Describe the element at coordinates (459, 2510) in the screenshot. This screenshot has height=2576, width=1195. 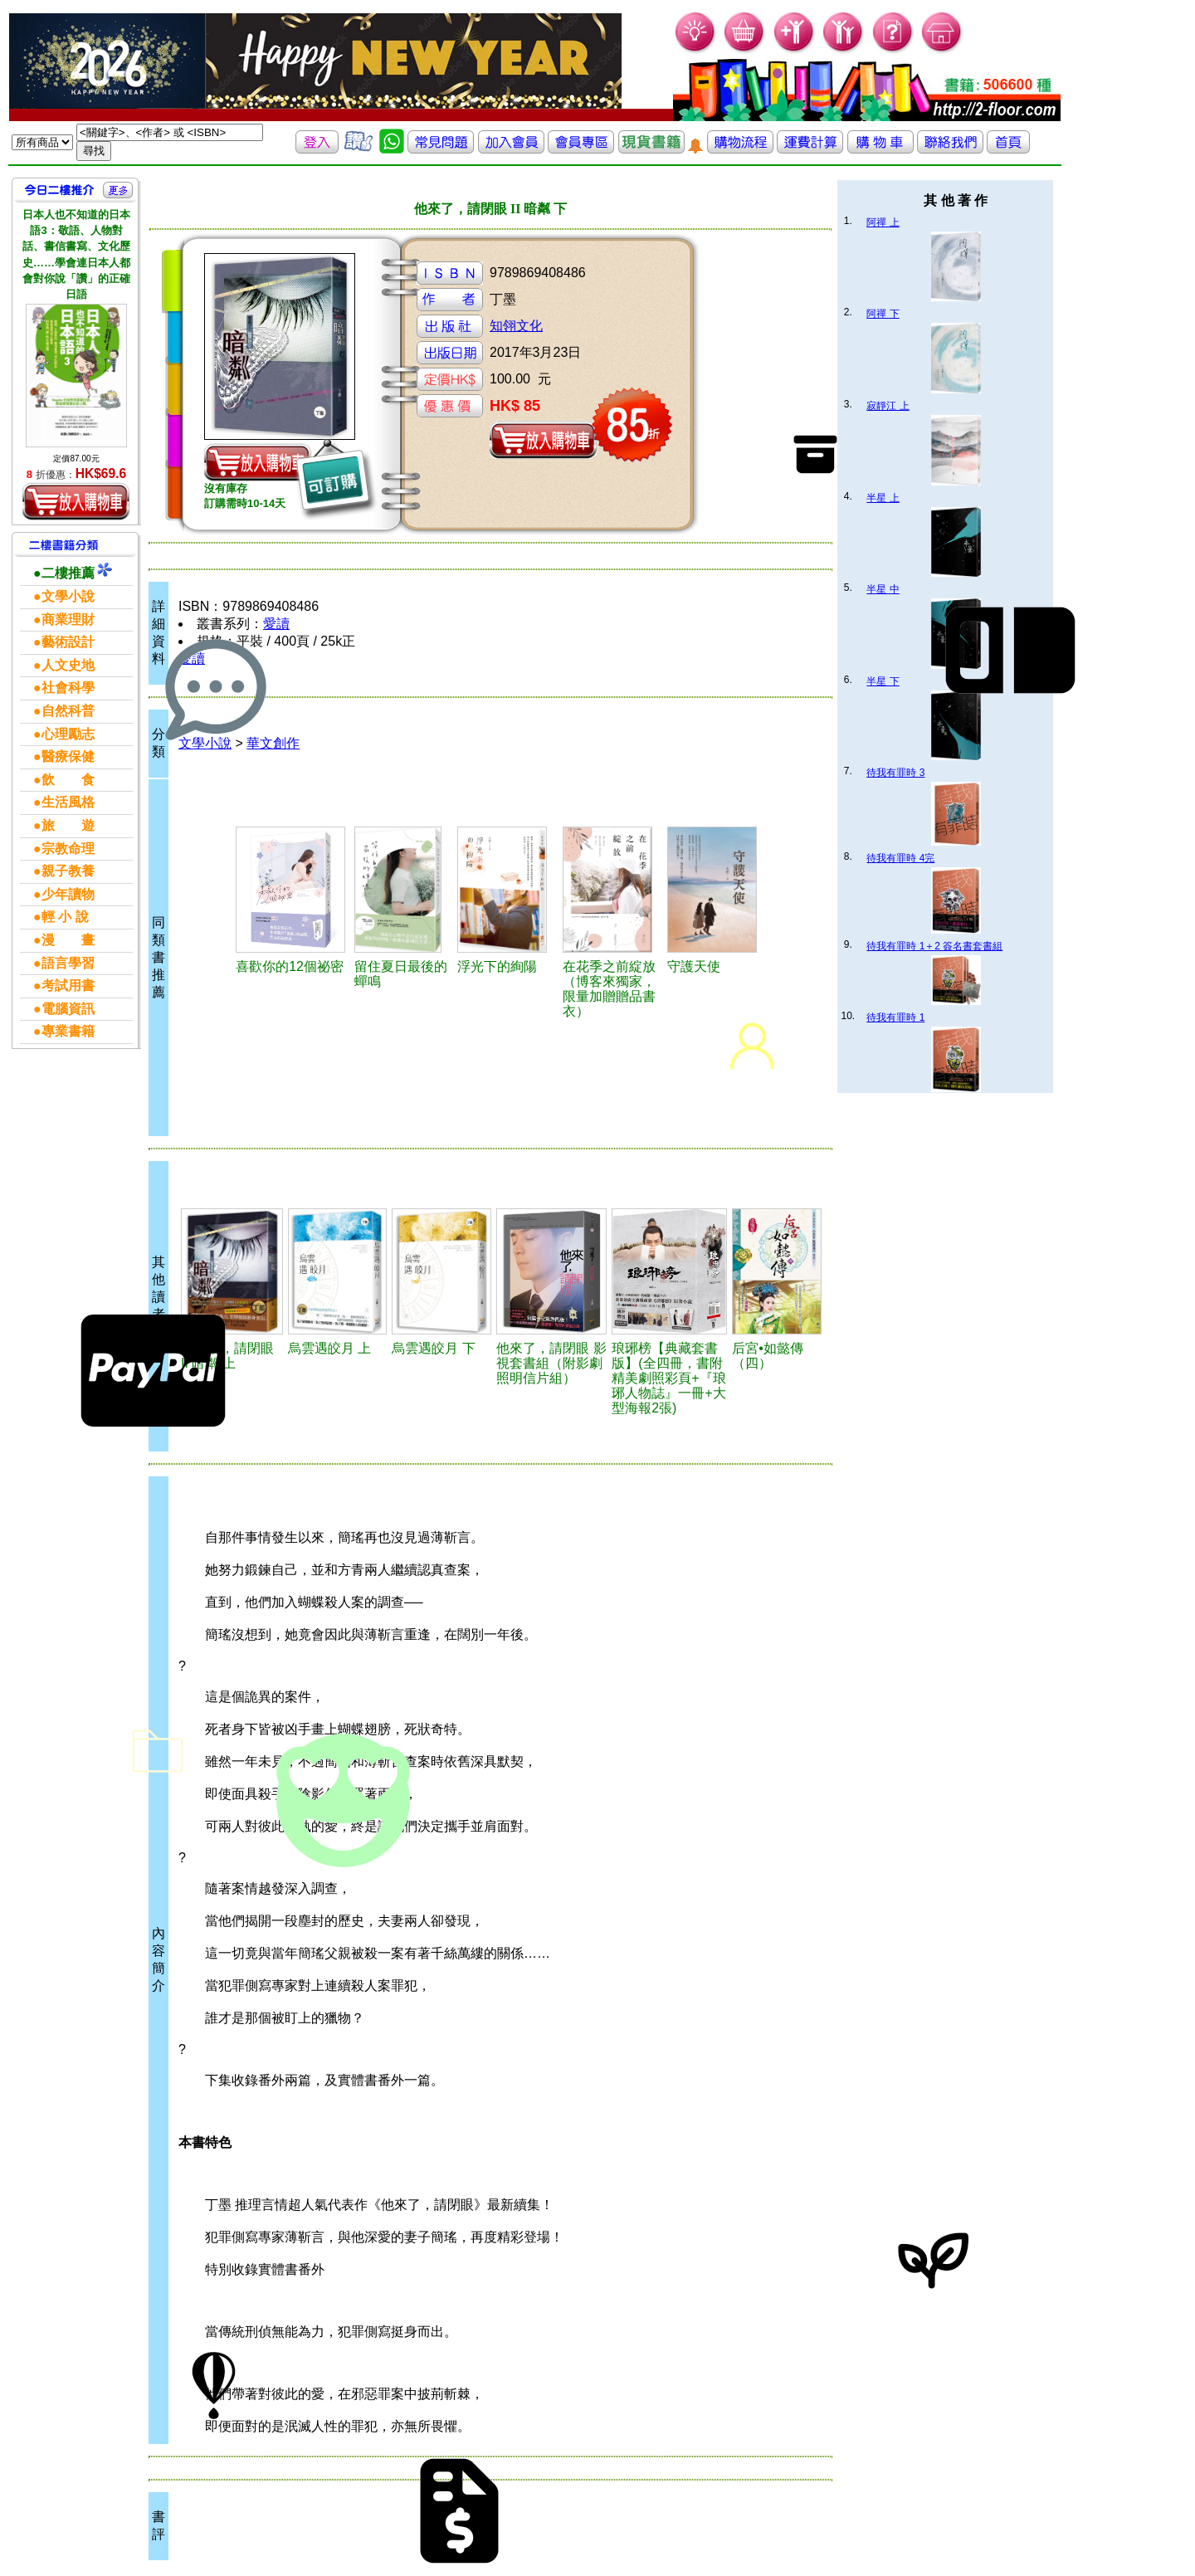
I see `view invoice or billing document` at that location.